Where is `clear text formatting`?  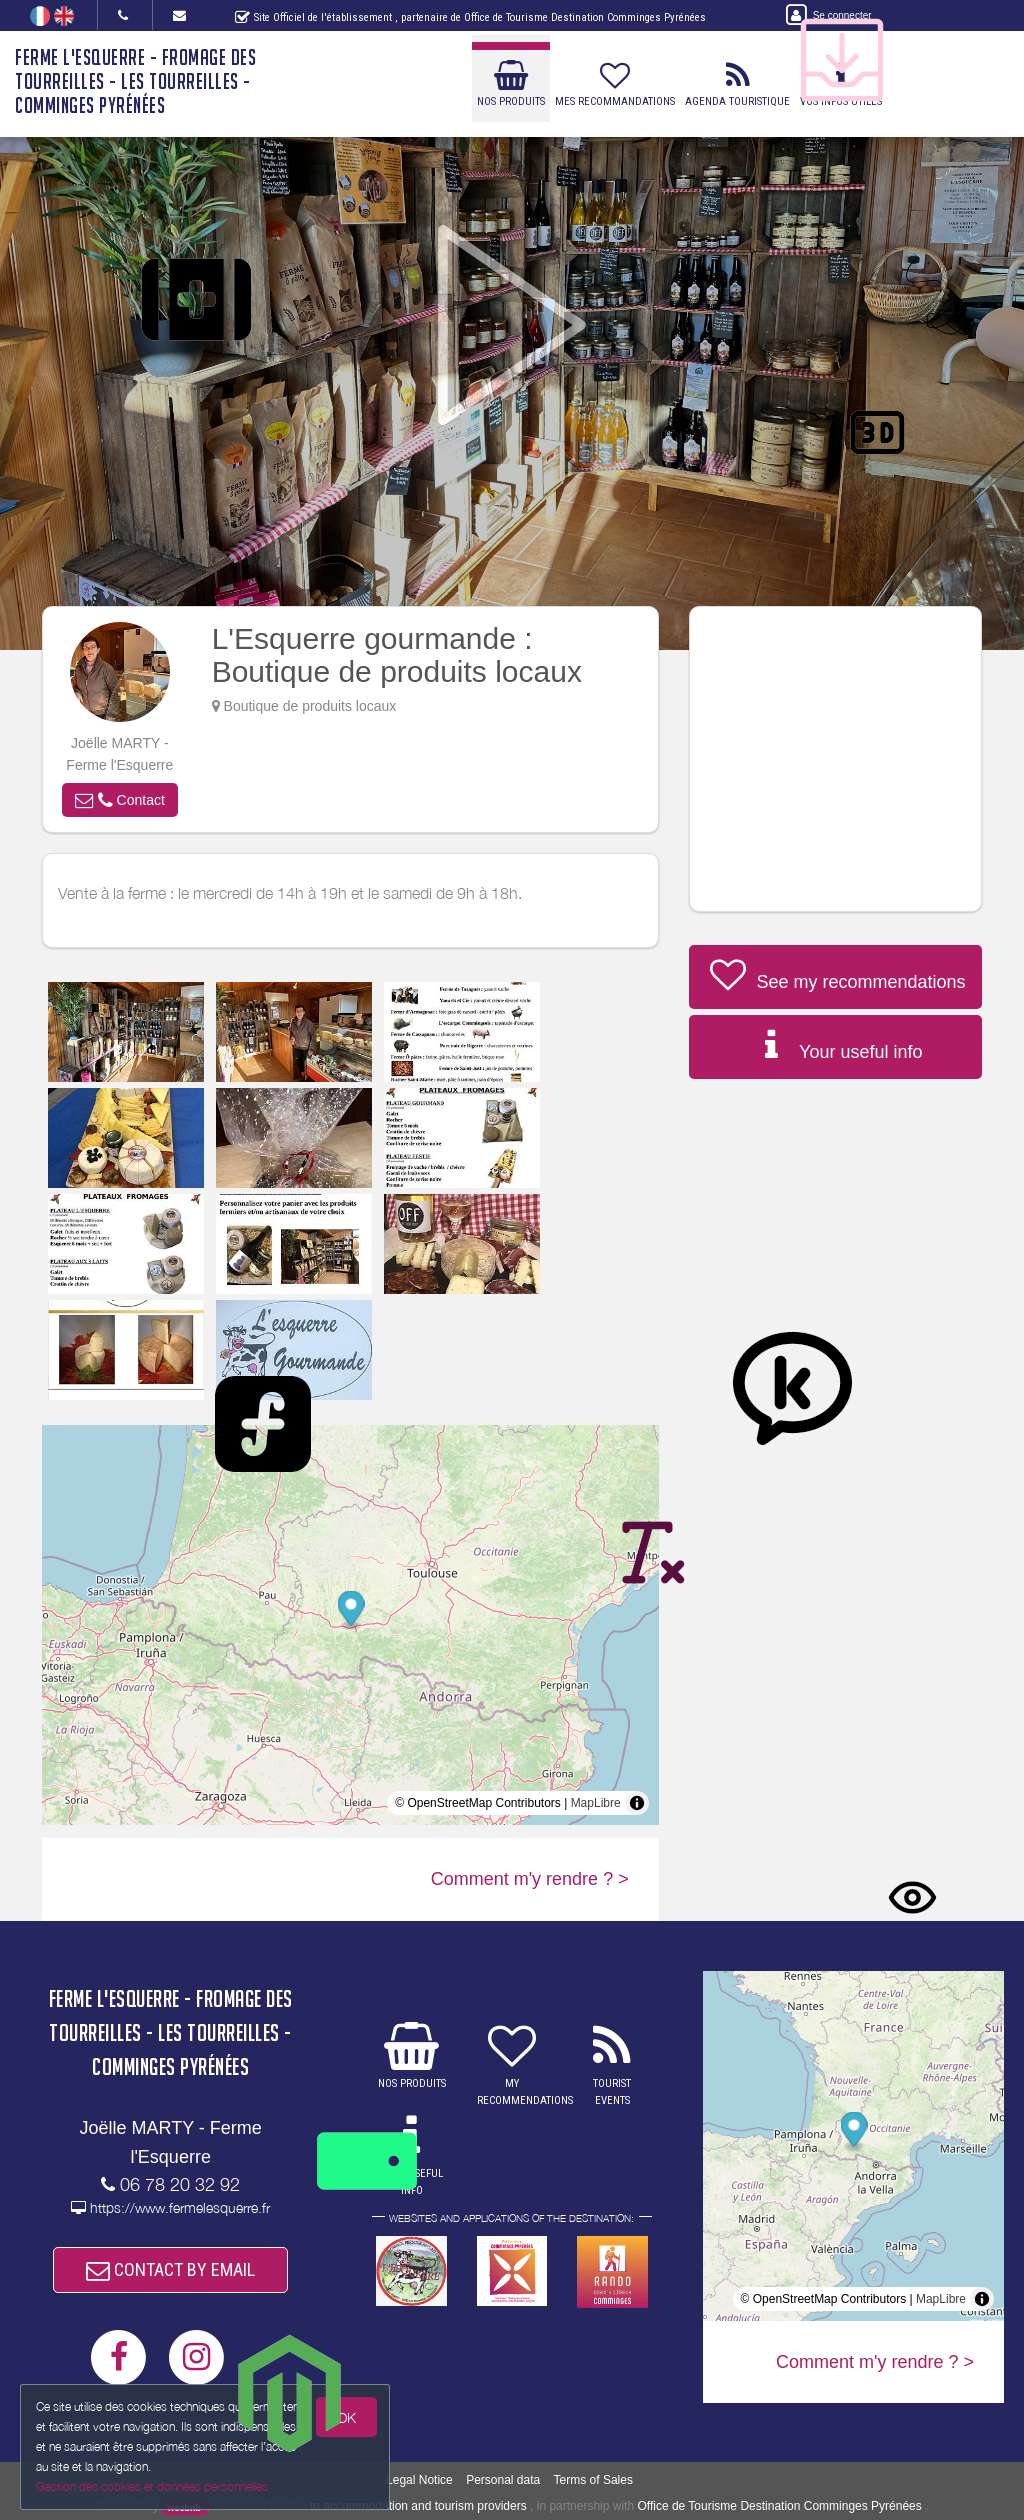 clear text formatting is located at coordinates (645, 1552).